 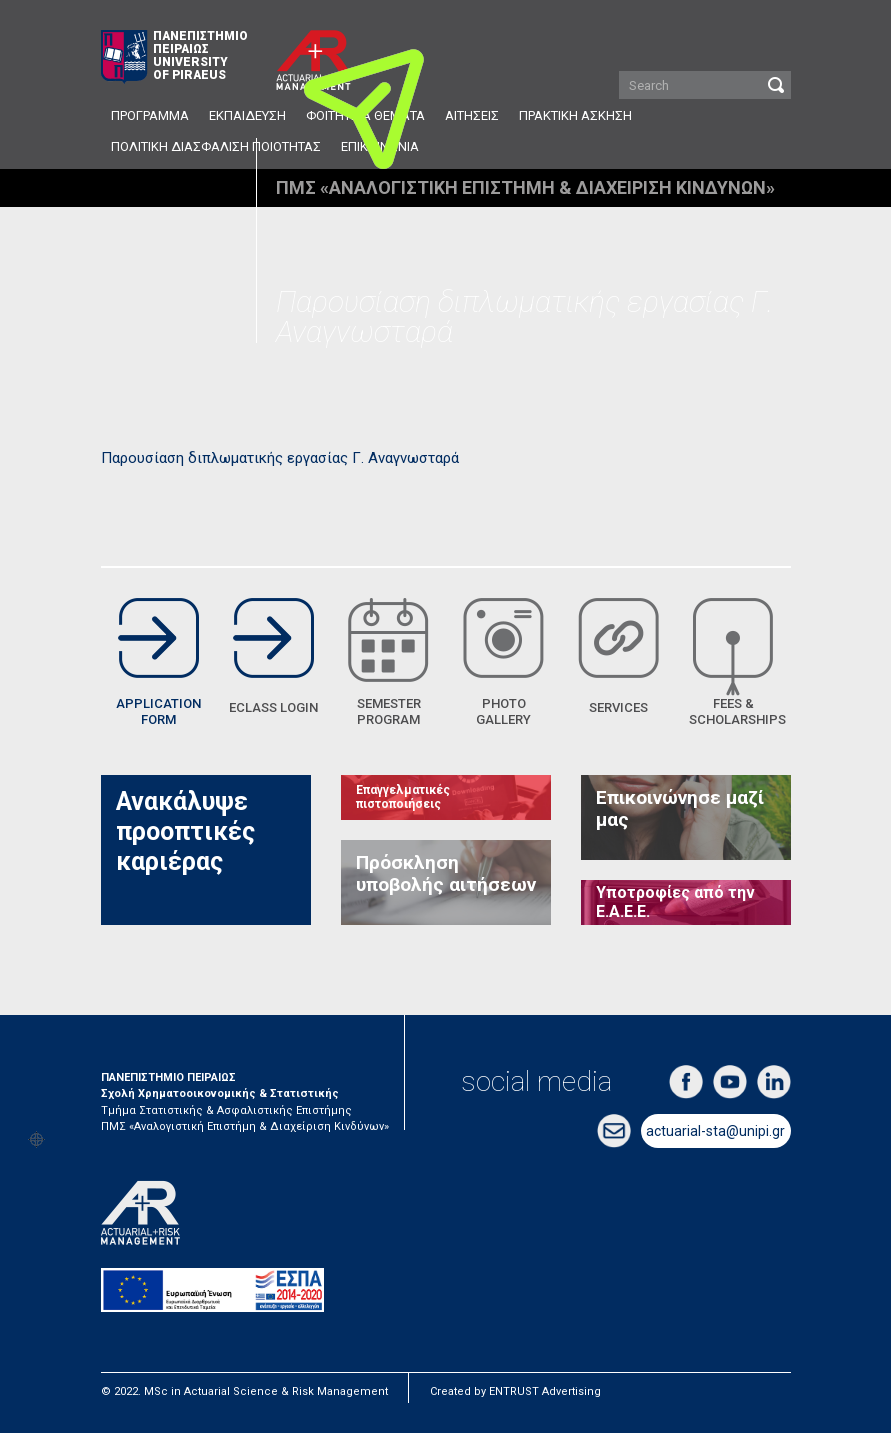 What do you see at coordinates (368, 105) in the screenshot?
I see `send a message` at bounding box center [368, 105].